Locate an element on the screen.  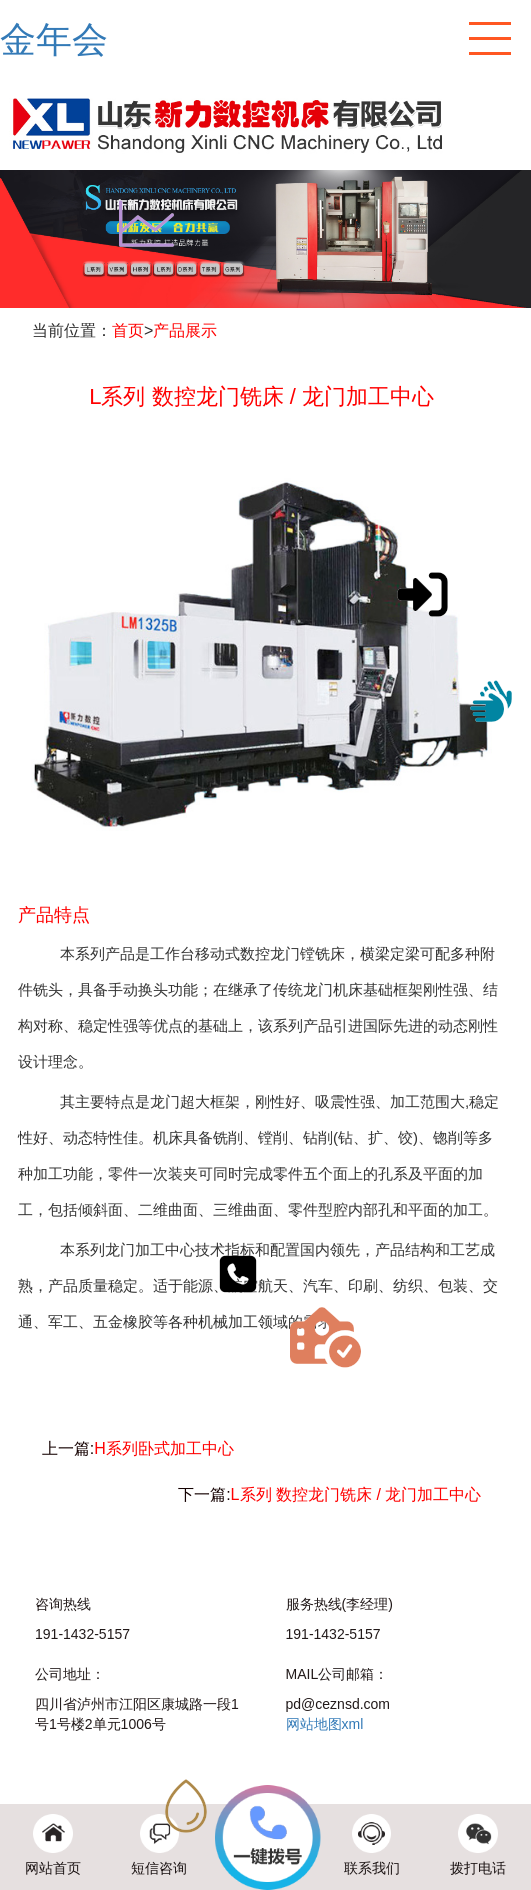
school verification complete is located at coordinates (325, 1335).